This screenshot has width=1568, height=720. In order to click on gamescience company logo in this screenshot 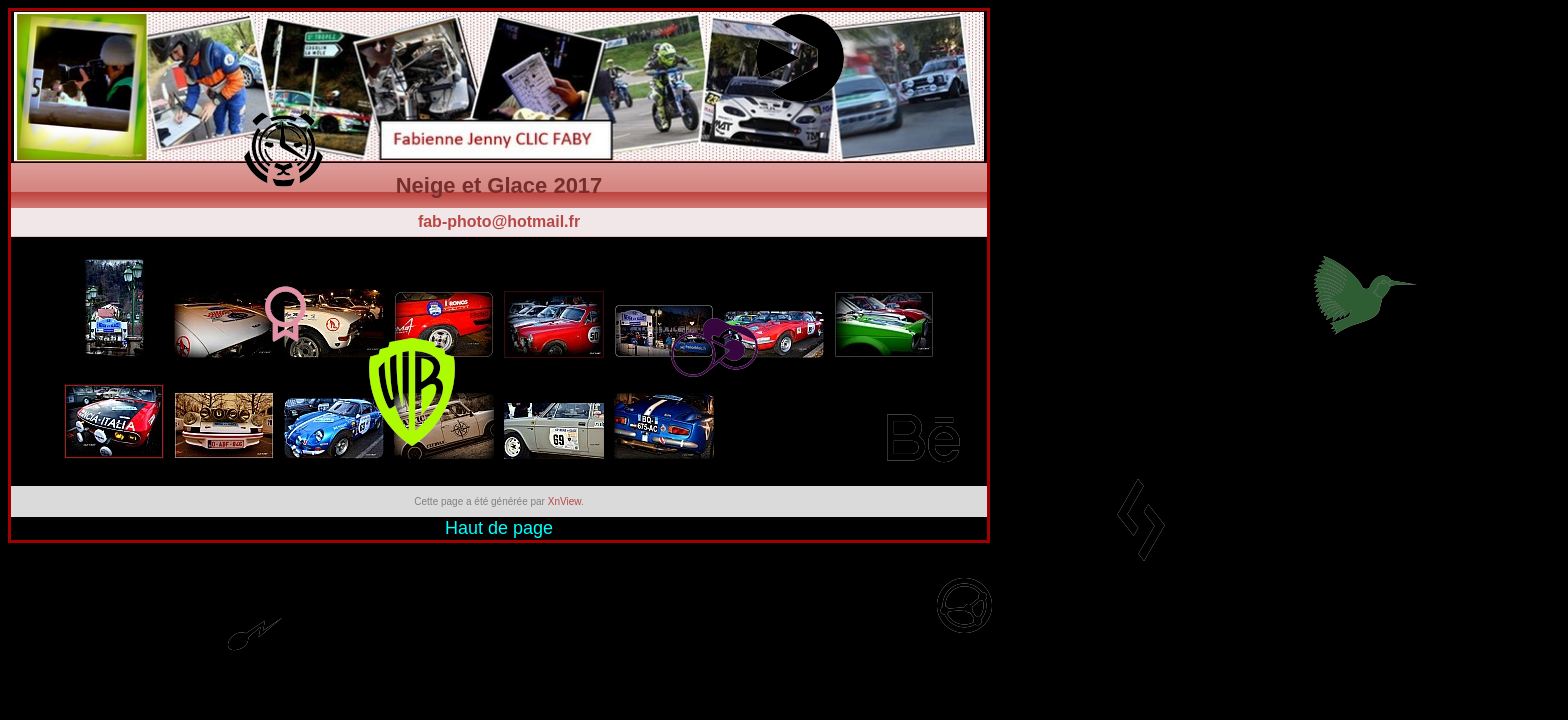, I will do `click(255, 634)`.